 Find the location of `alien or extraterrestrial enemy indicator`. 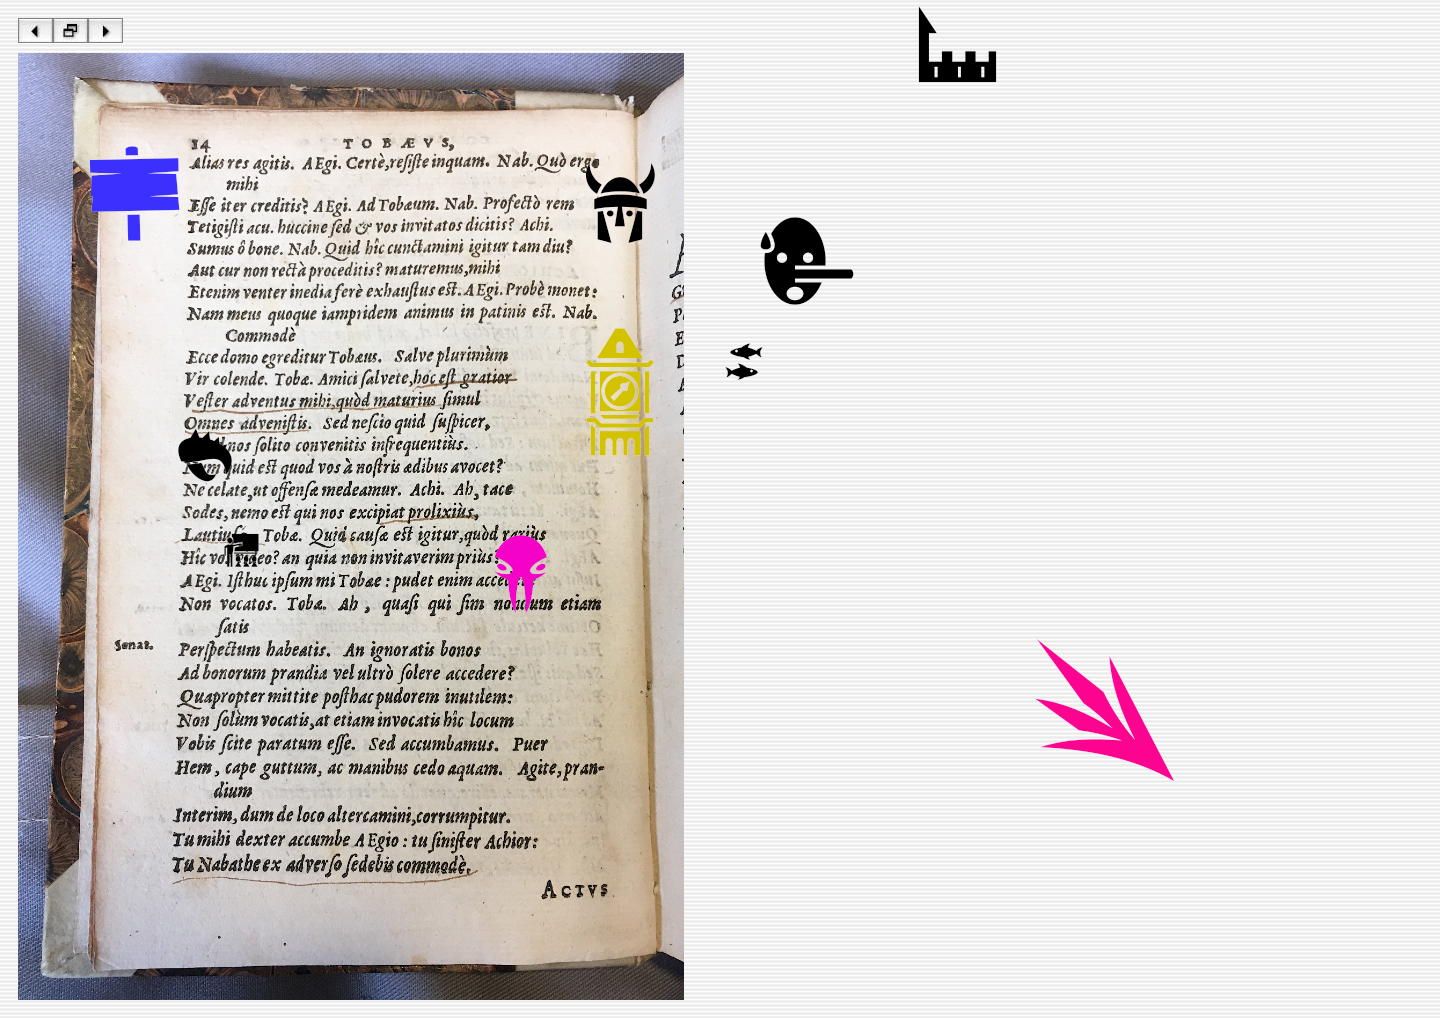

alien or extraterrestrial enemy indicator is located at coordinates (520, 574).